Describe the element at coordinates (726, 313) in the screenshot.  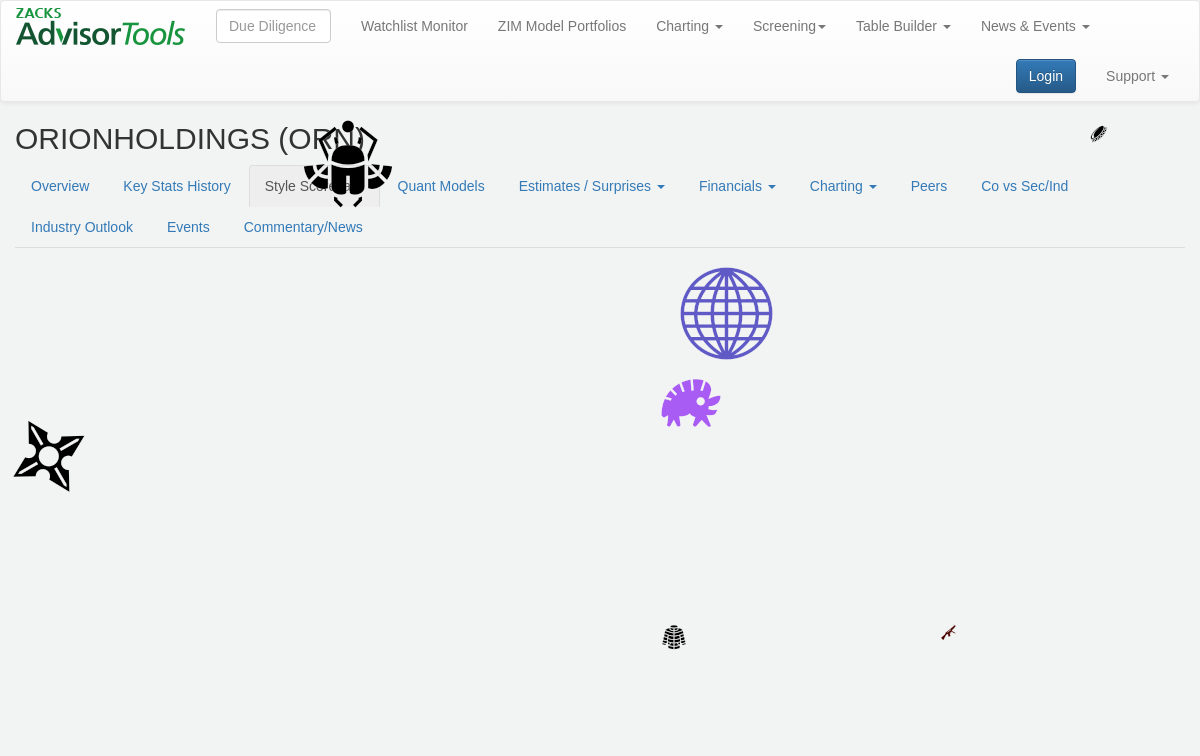
I see `access global or international settings` at that location.